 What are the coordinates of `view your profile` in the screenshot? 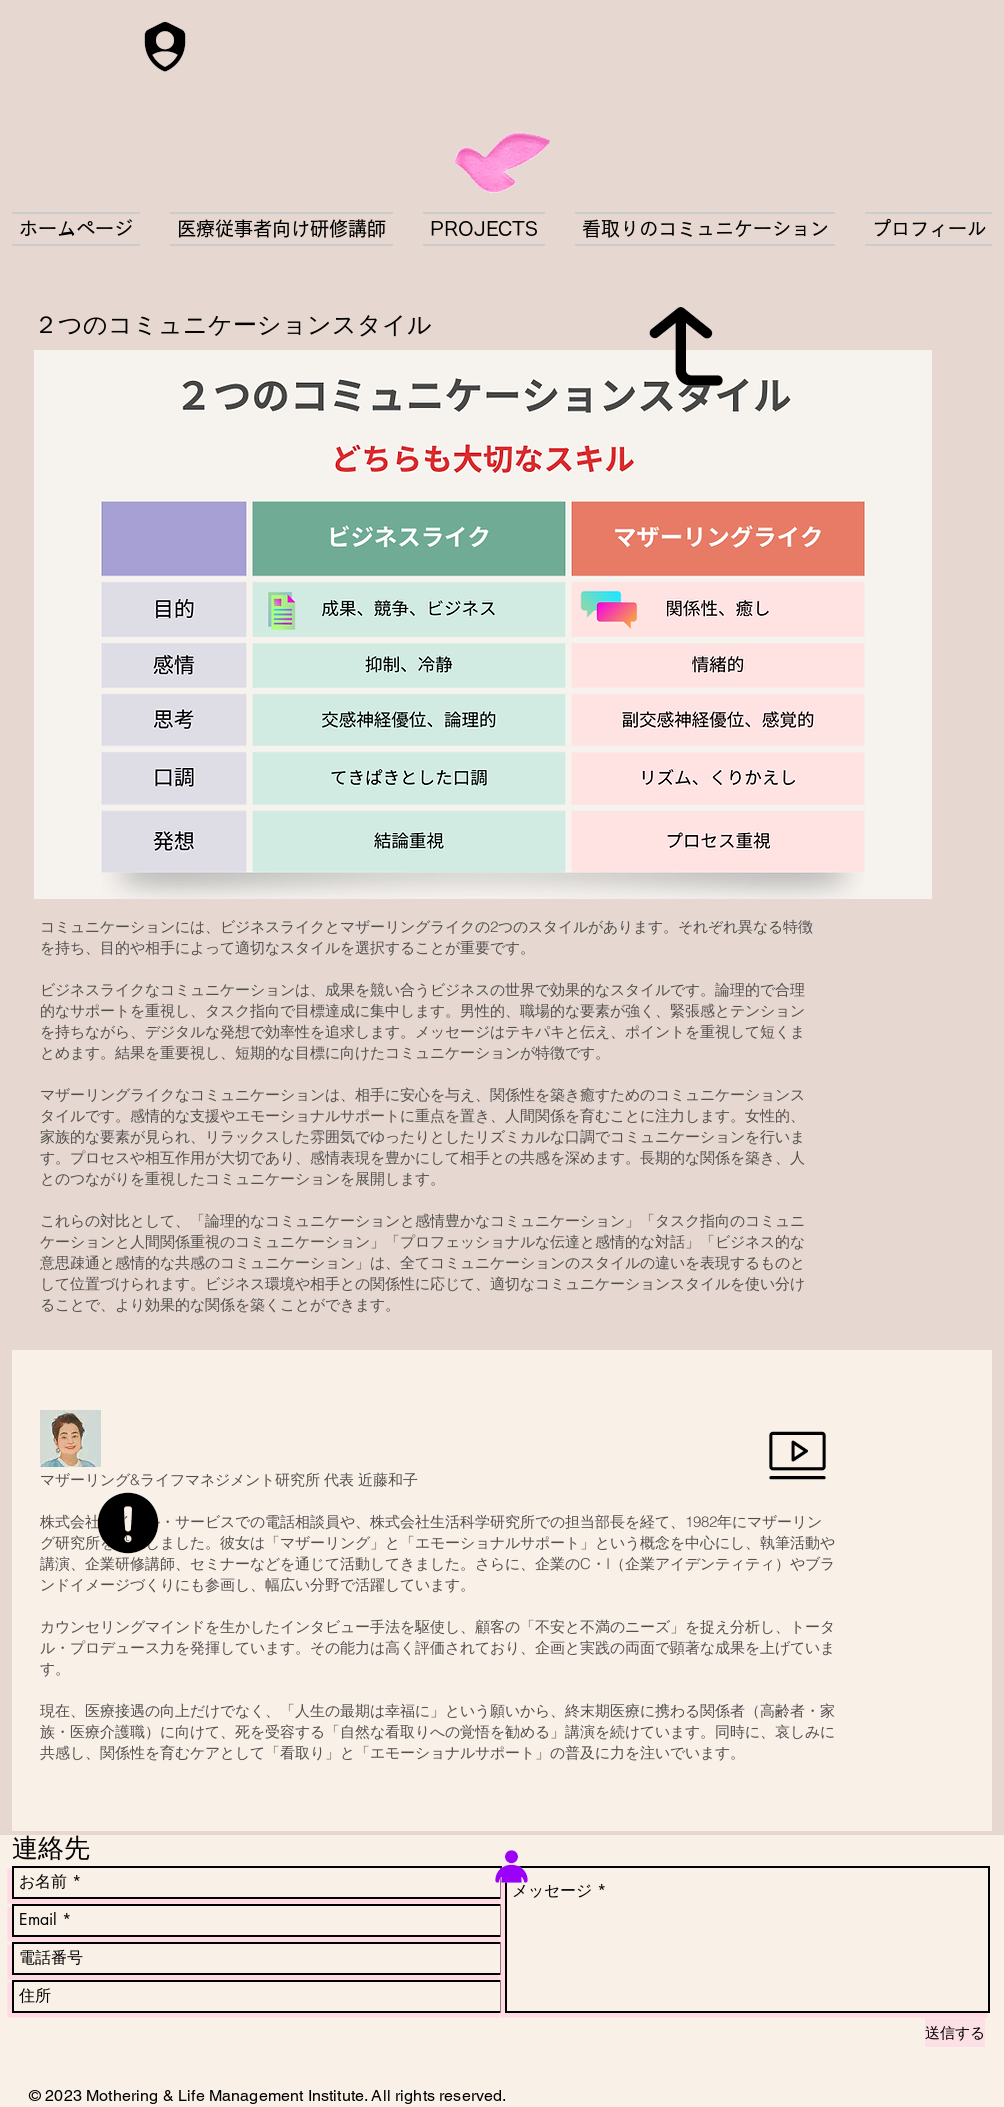 It's located at (511, 1866).